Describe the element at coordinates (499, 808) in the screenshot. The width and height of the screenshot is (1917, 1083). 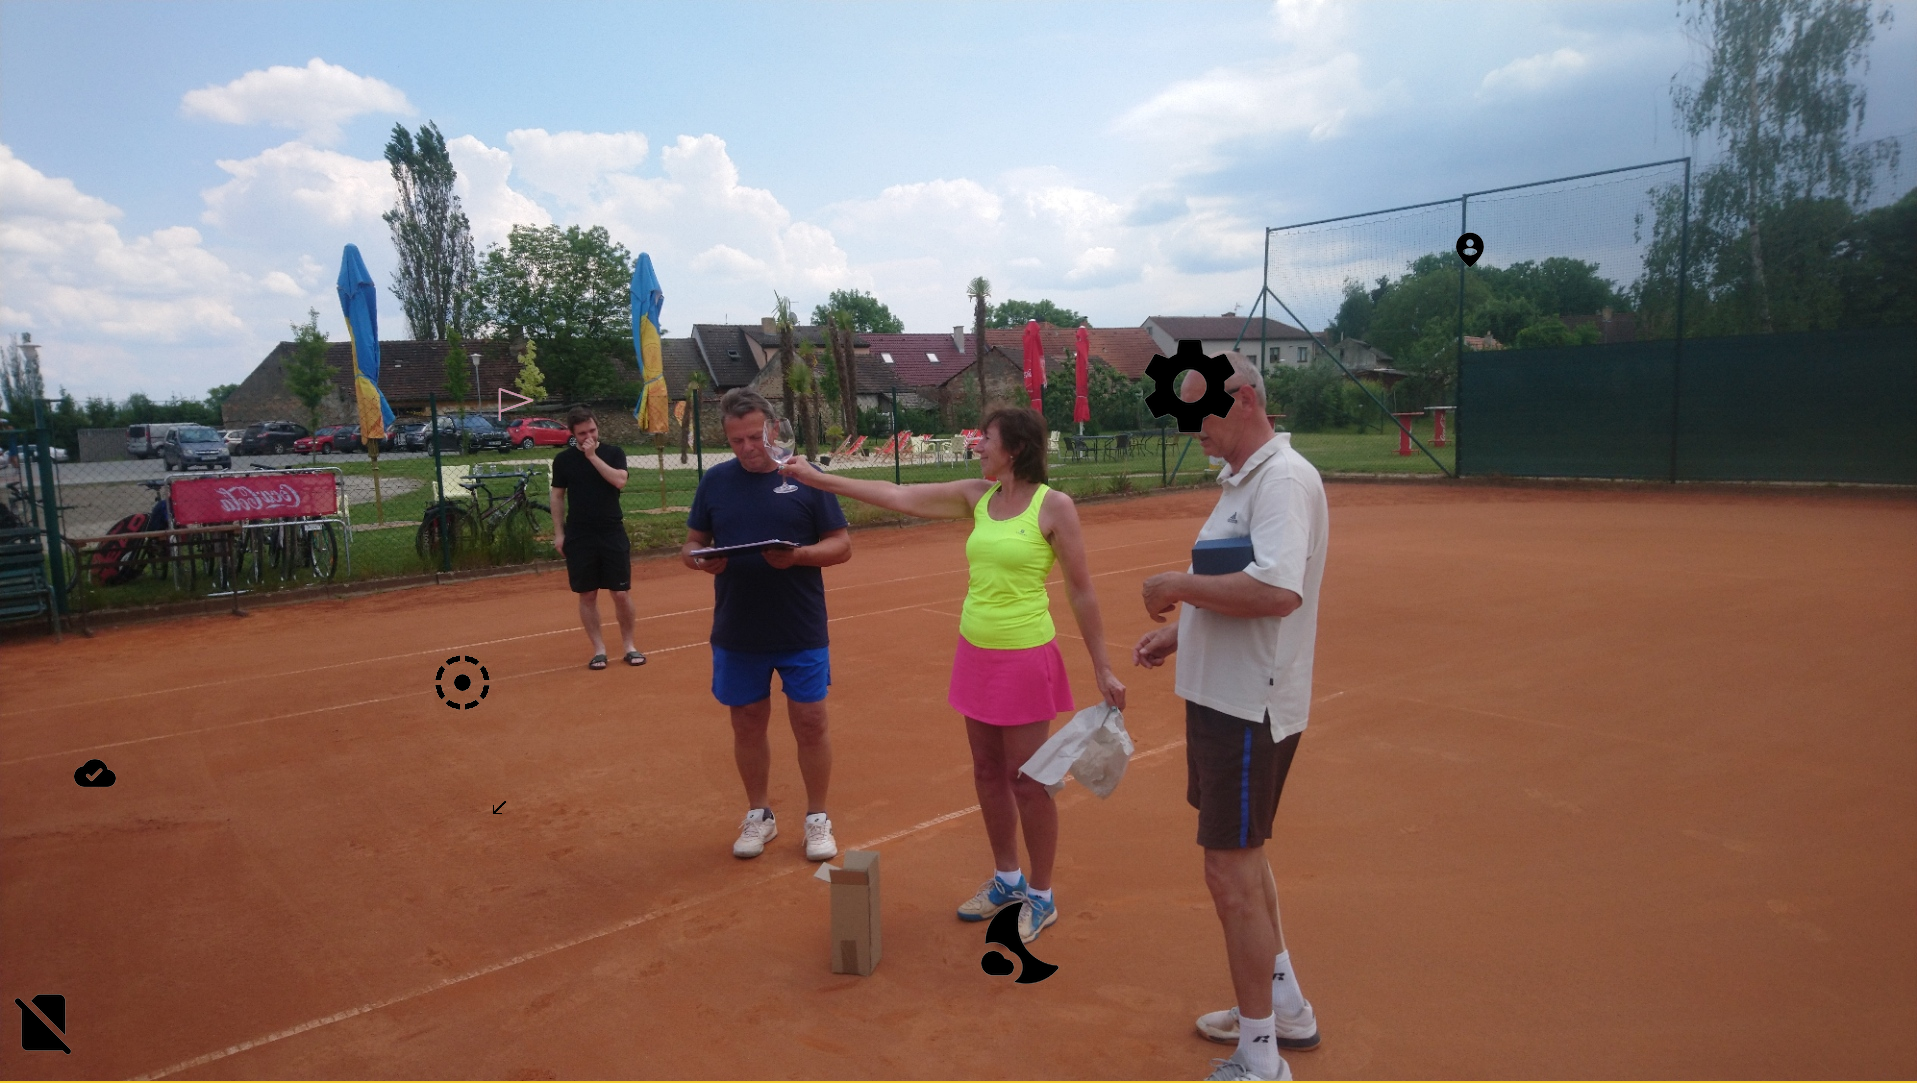
I see `navigate to the southwest direction` at that location.